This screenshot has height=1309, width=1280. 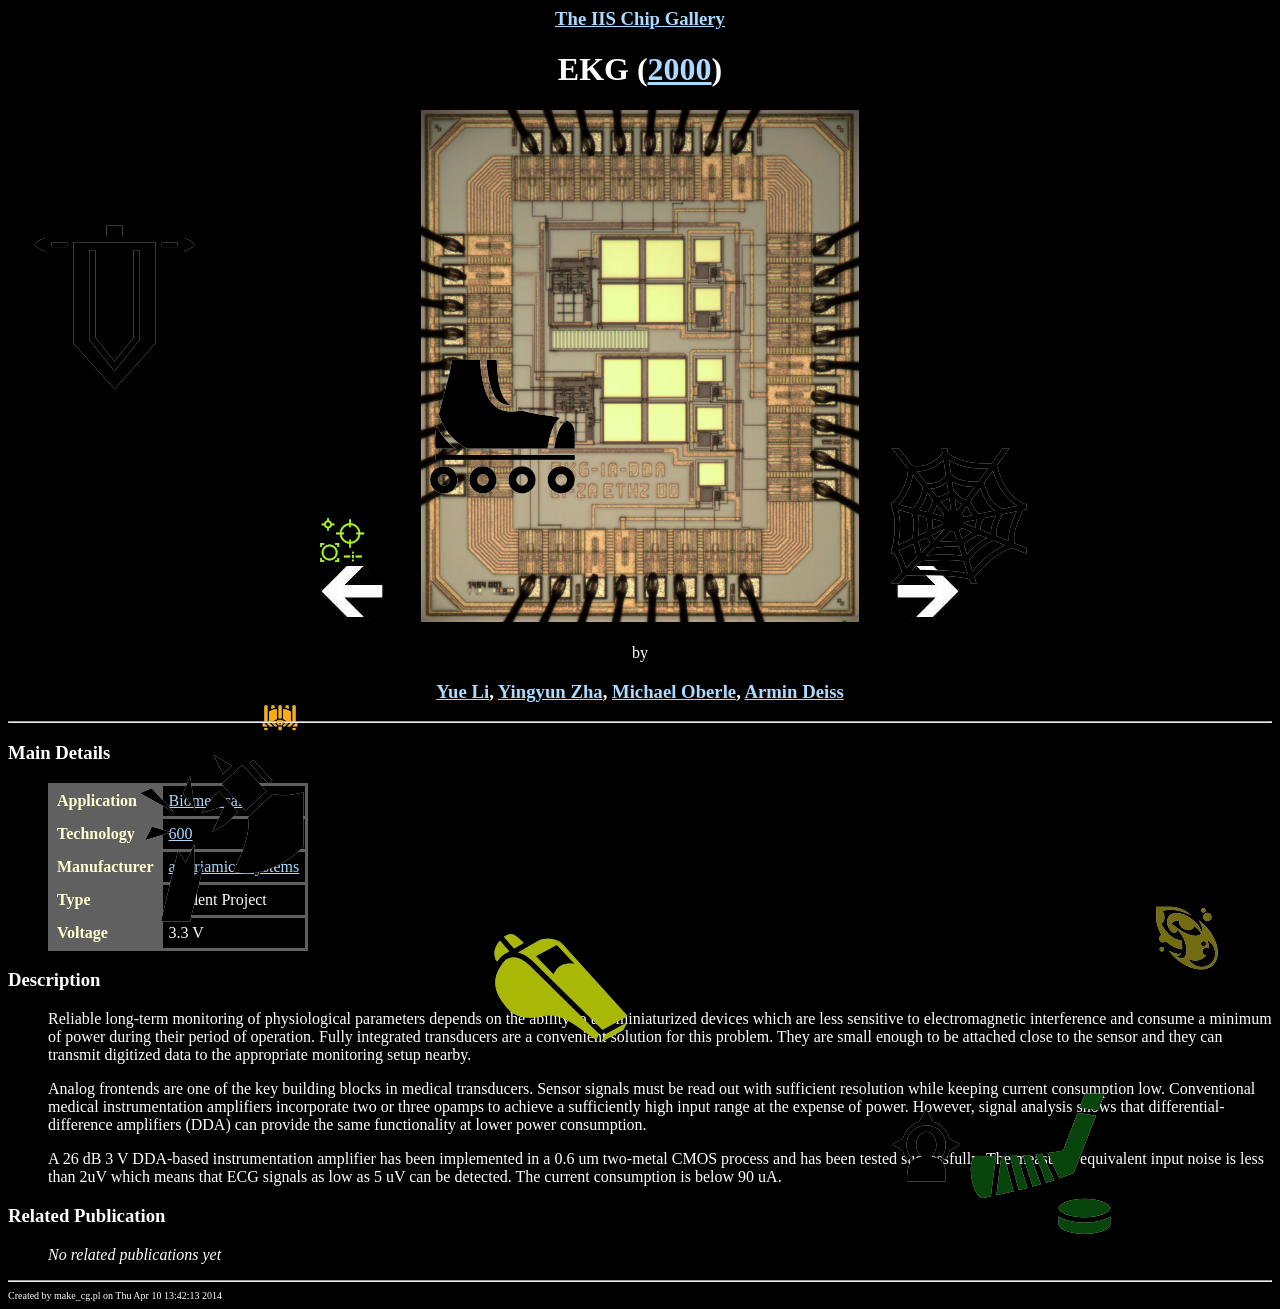 I want to click on select dwarf king character or class, so click(x=280, y=717).